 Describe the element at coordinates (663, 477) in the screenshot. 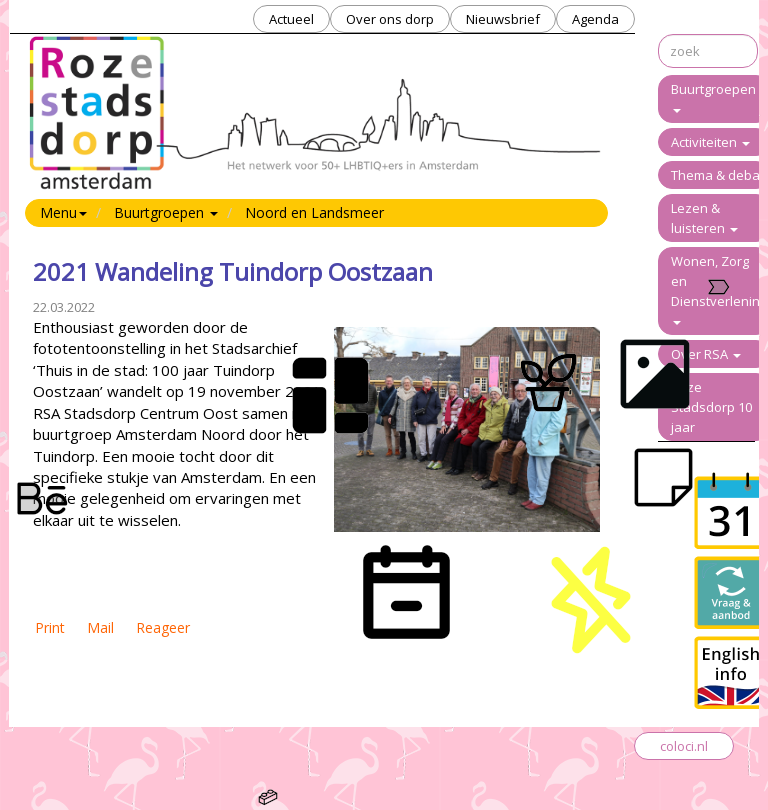

I see `create a new note` at that location.